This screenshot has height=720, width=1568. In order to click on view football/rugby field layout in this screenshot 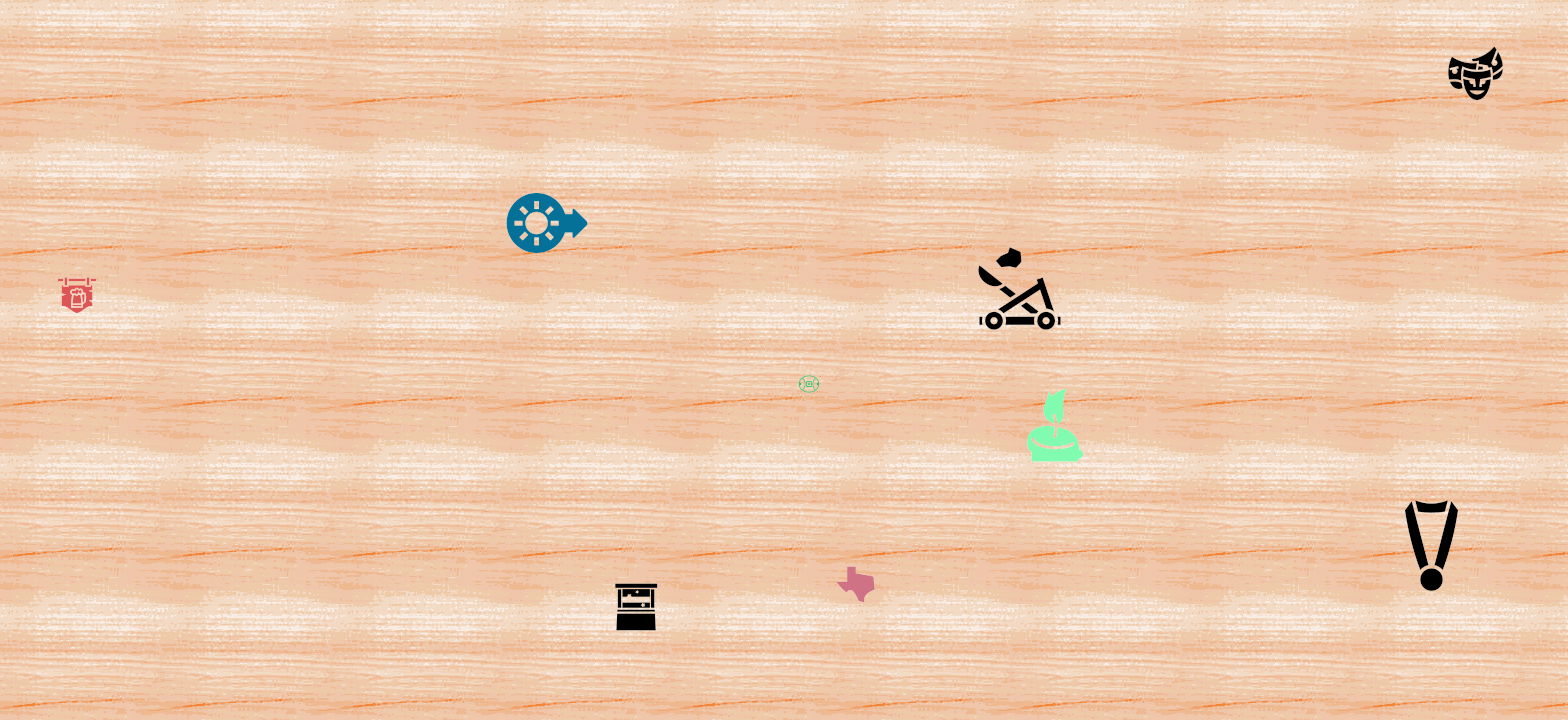, I will do `click(809, 384)`.